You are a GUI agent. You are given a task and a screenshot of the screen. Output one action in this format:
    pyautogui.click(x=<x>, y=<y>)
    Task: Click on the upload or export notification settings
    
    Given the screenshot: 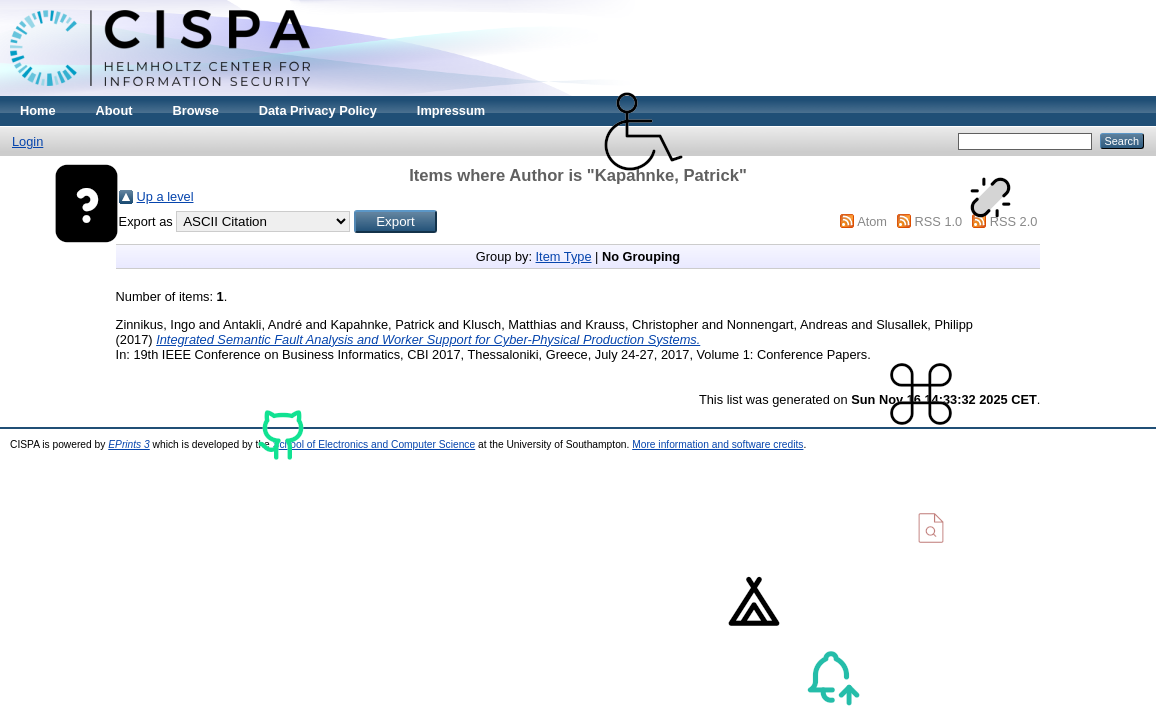 What is the action you would take?
    pyautogui.click(x=831, y=677)
    